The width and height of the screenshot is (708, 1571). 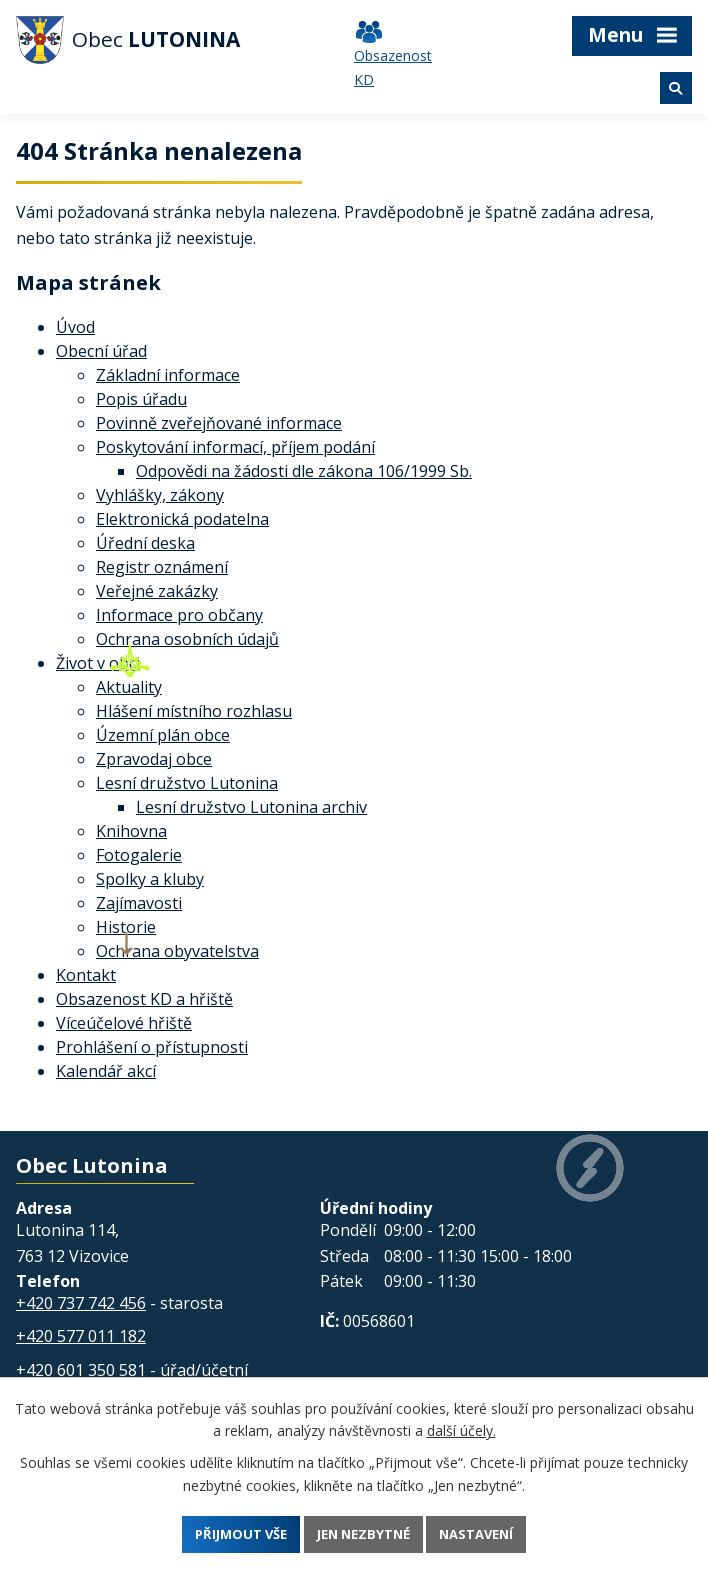 I want to click on scroll down for more content, so click(x=126, y=943).